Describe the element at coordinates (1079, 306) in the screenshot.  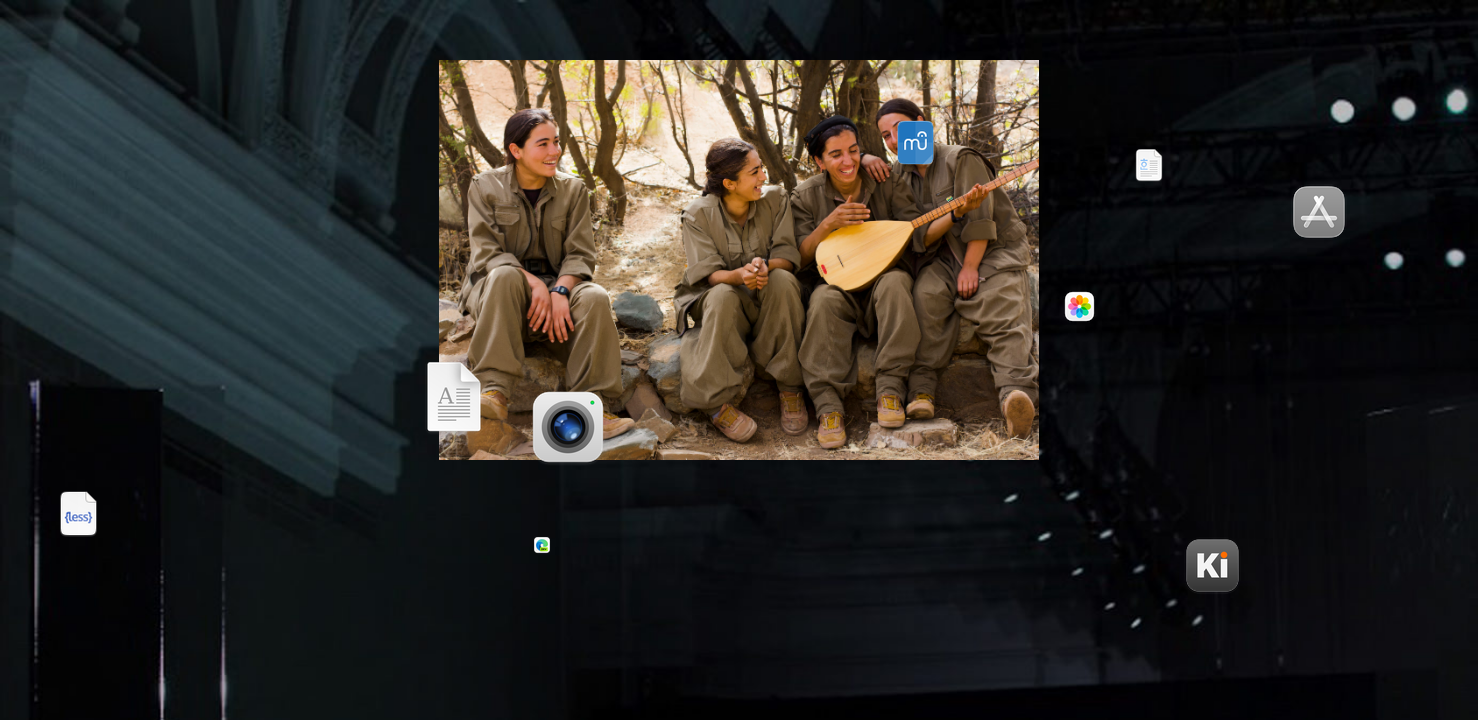
I see `open shotwell photo manager` at that location.